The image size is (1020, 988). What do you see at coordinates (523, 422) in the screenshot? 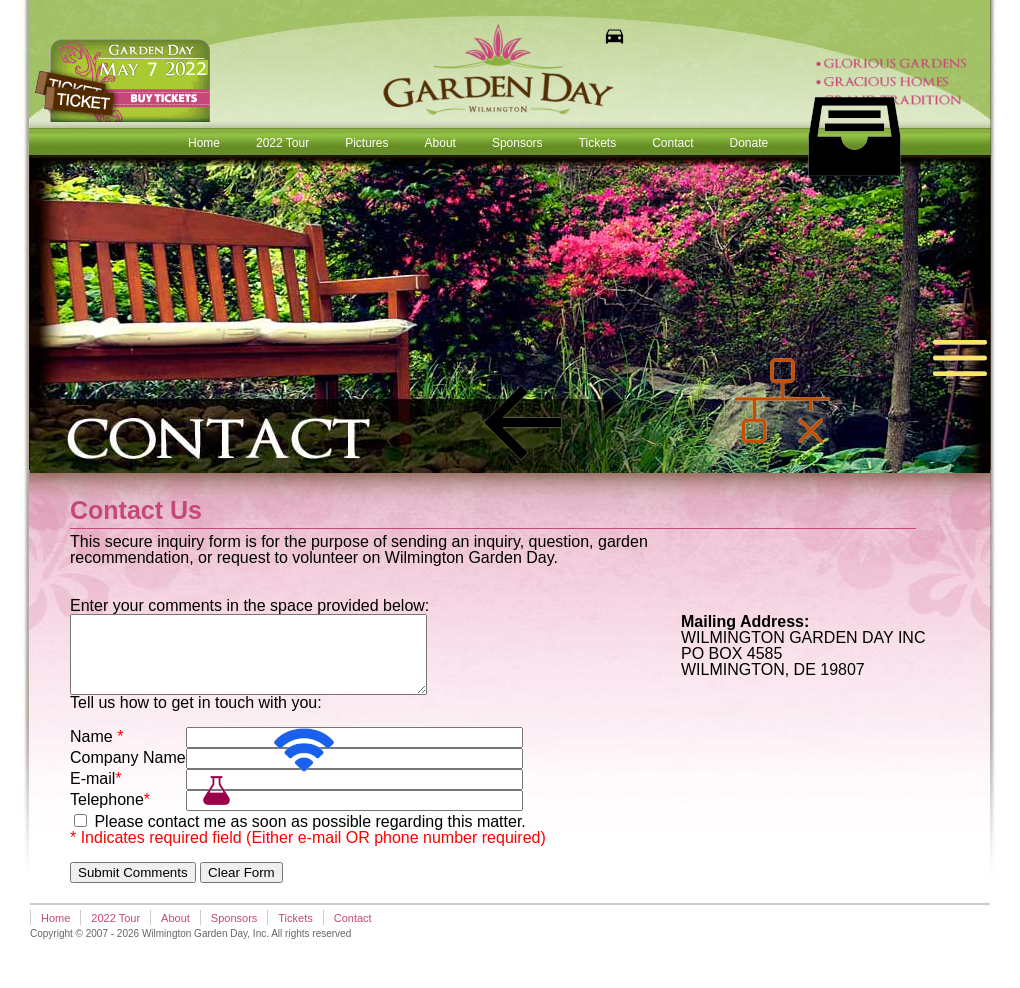
I see `go back to the previous screen` at bounding box center [523, 422].